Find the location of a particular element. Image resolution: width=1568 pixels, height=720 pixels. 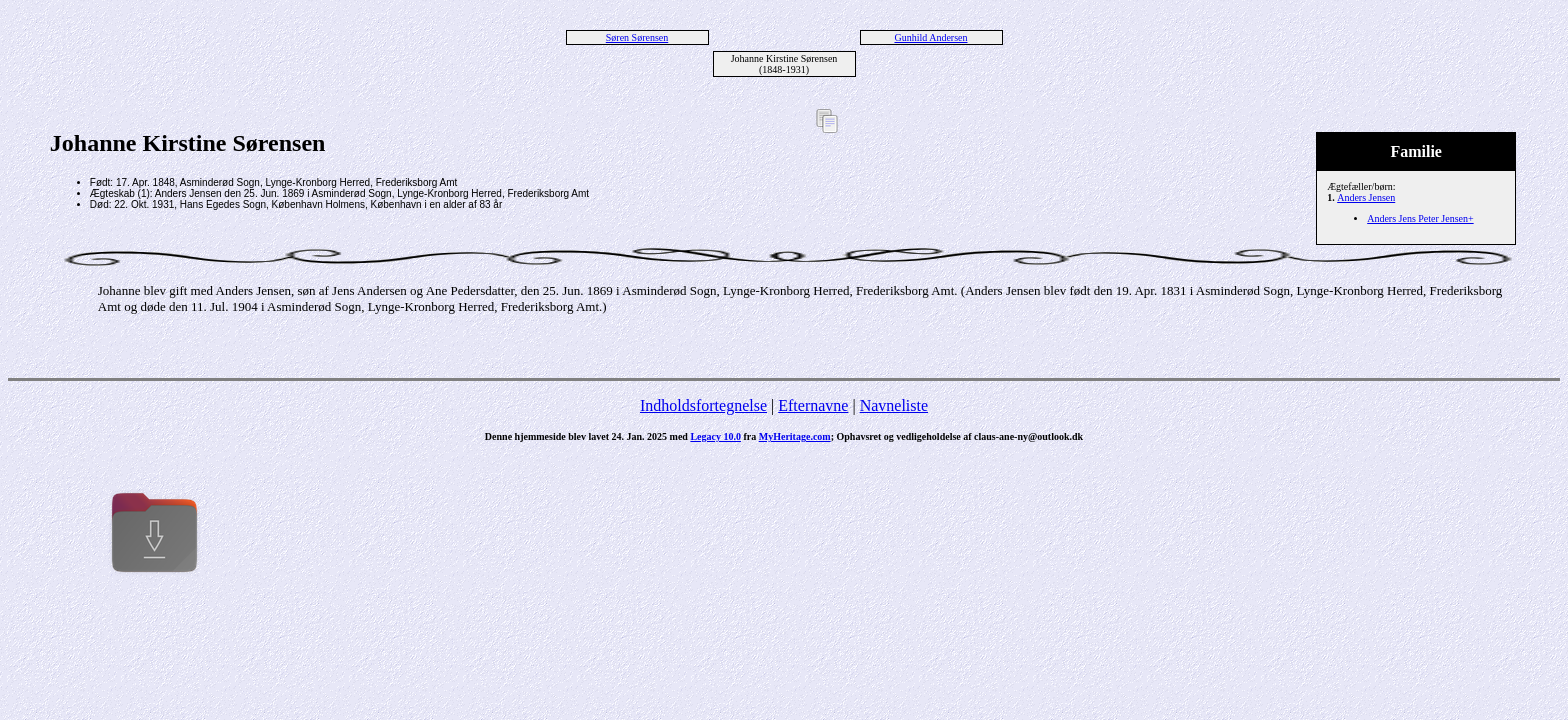

copy selected content to clipboard is located at coordinates (827, 121).